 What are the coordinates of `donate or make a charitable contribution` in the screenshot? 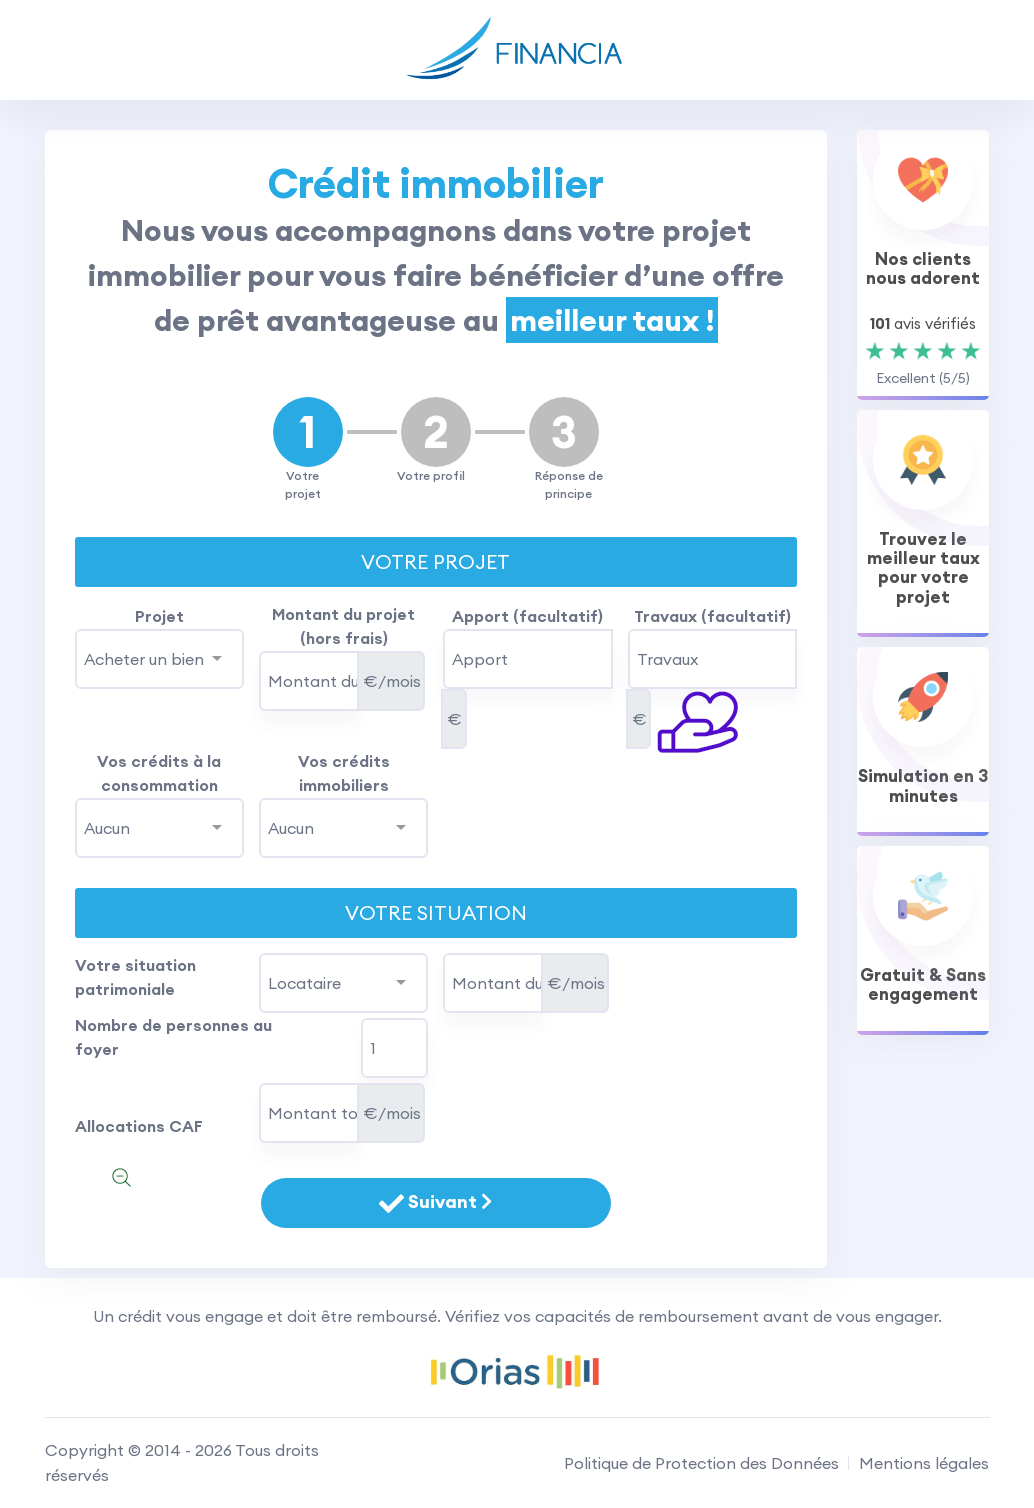 It's located at (700, 723).